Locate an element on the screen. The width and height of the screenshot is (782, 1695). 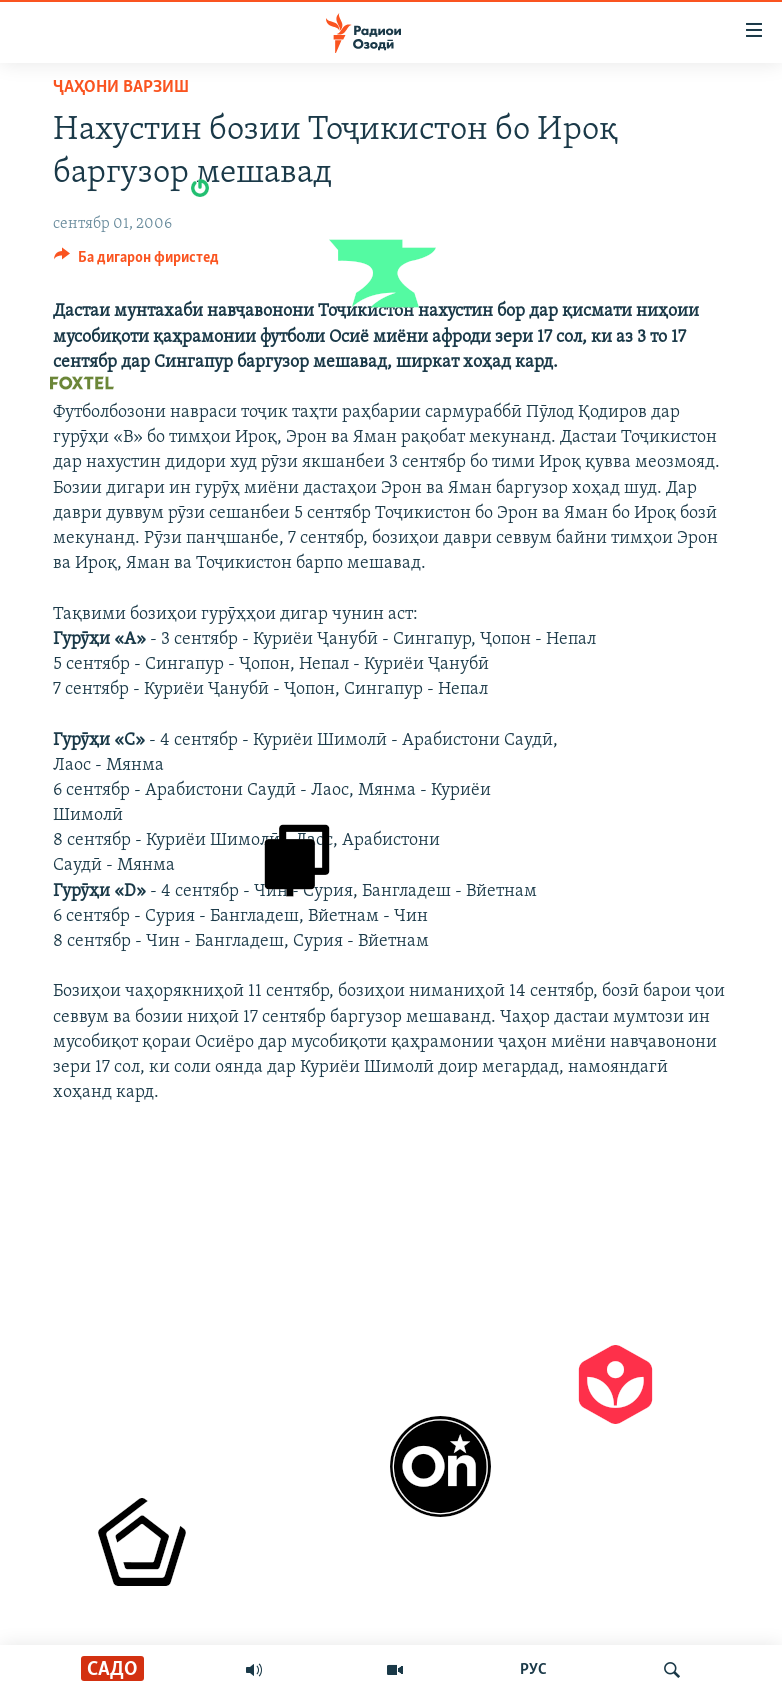
access OnStar connected vehicle services is located at coordinates (440, 1466).